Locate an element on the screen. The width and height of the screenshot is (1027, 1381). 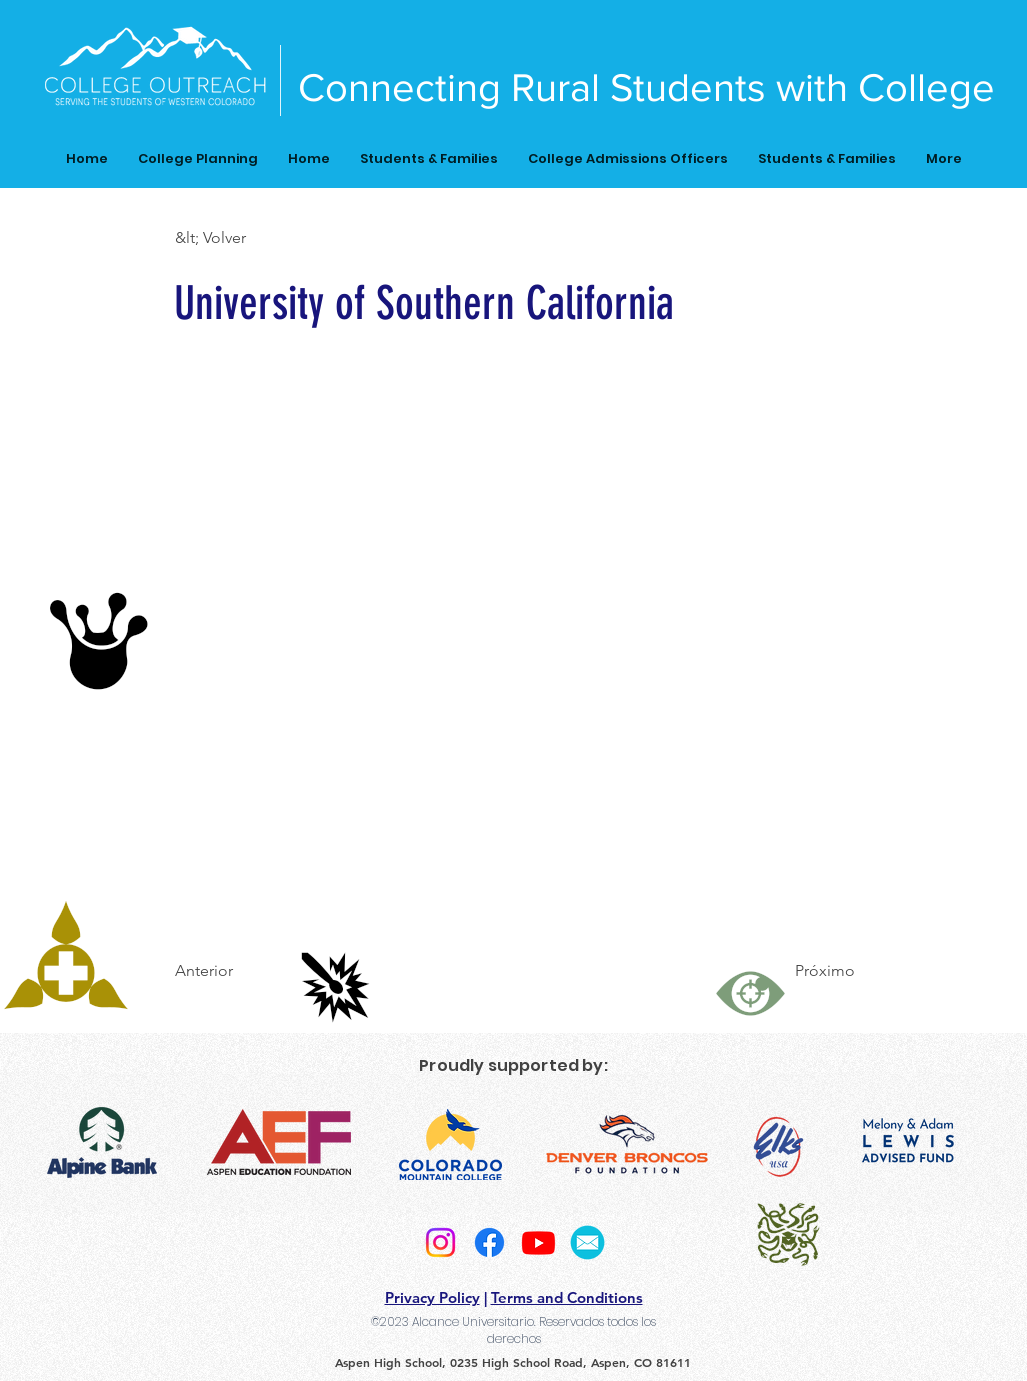
indicates a match strike or ignition action is located at coordinates (337, 988).